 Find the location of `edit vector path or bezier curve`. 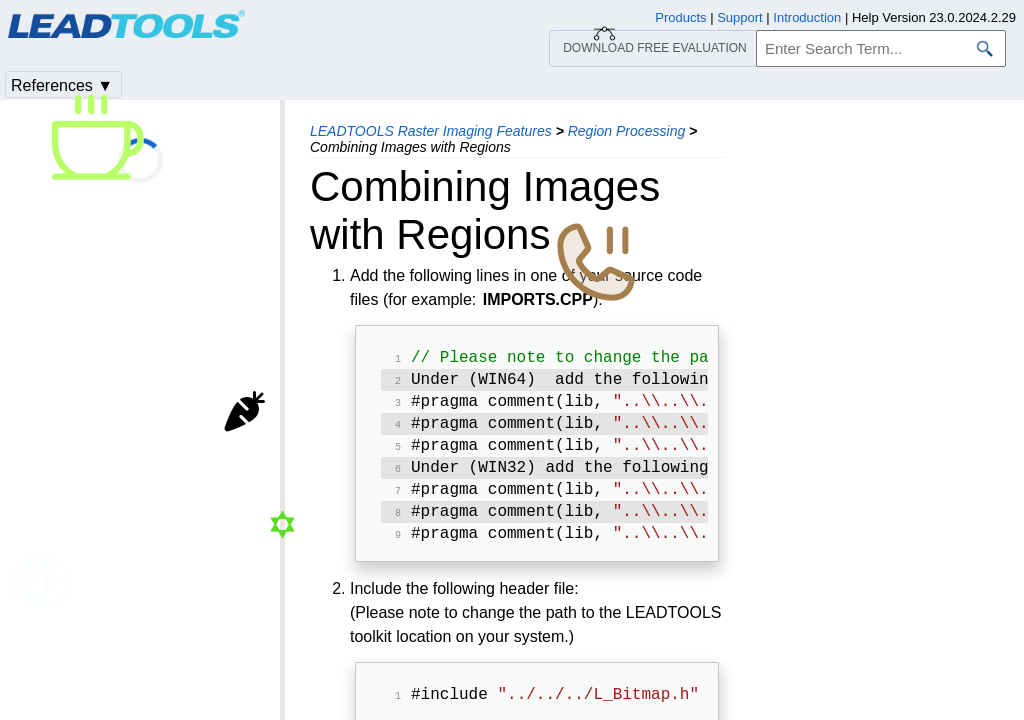

edit vector path or bezier curve is located at coordinates (604, 33).